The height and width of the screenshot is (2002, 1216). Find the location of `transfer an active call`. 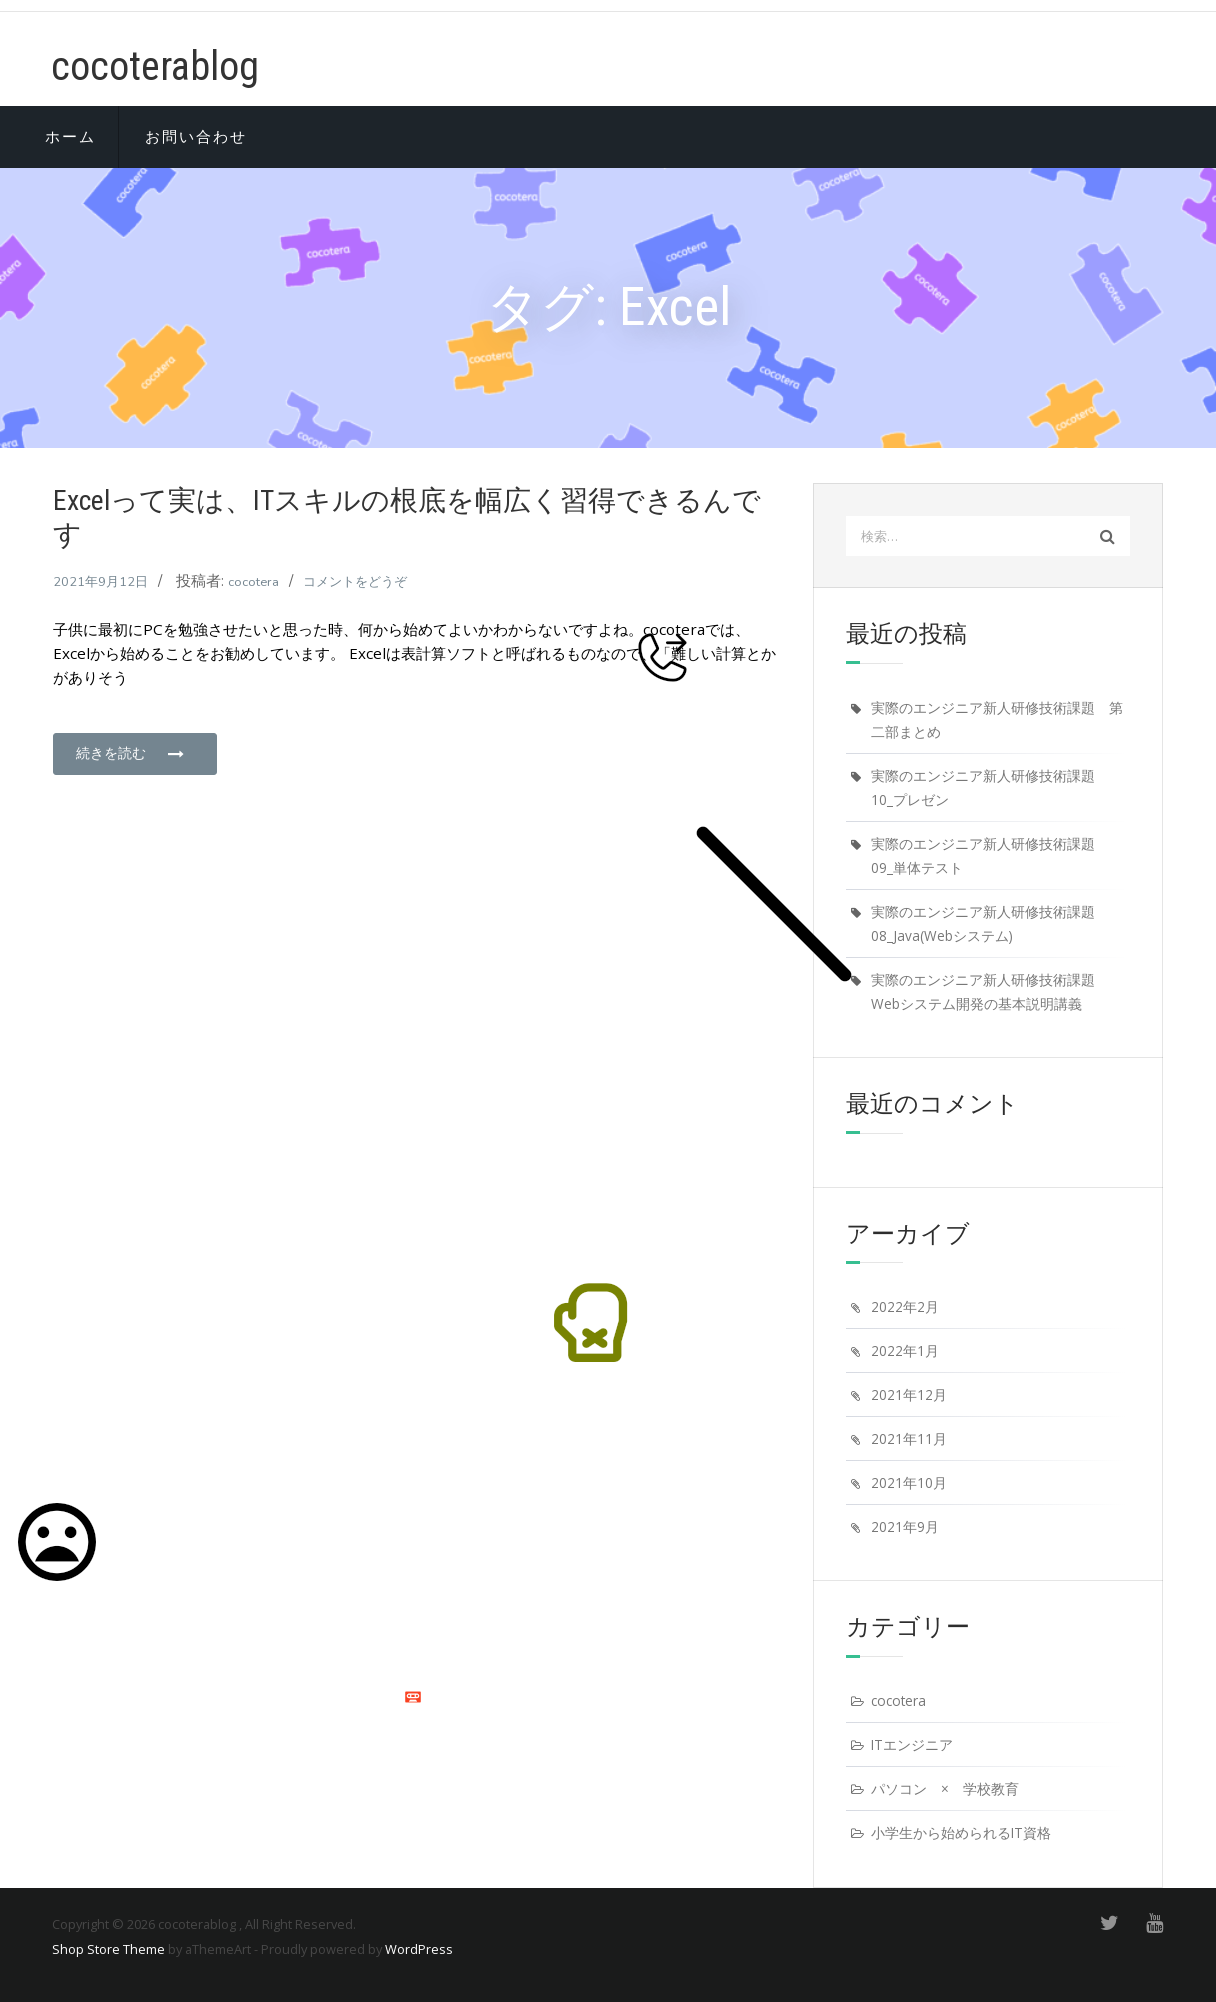

transfer an active call is located at coordinates (663, 656).